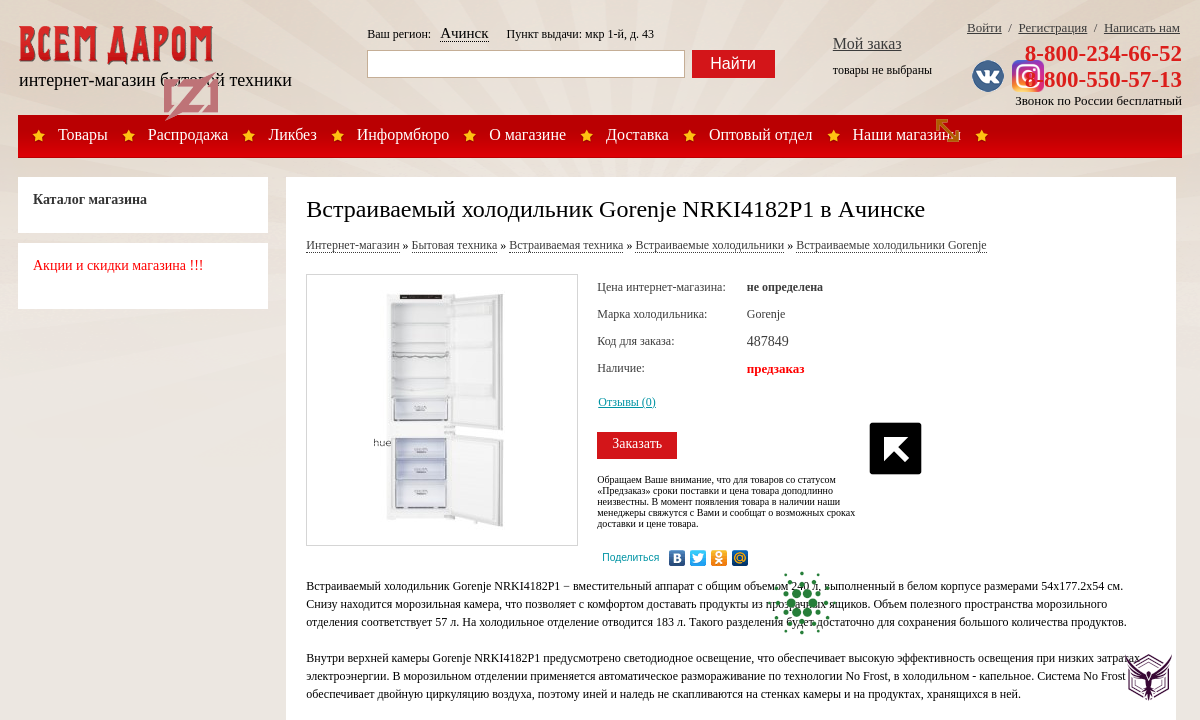 This screenshot has width=1200, height=720. Describe the element at coordinates (947, 130) in the screenshot. I see `expand content to full screen` at that location.